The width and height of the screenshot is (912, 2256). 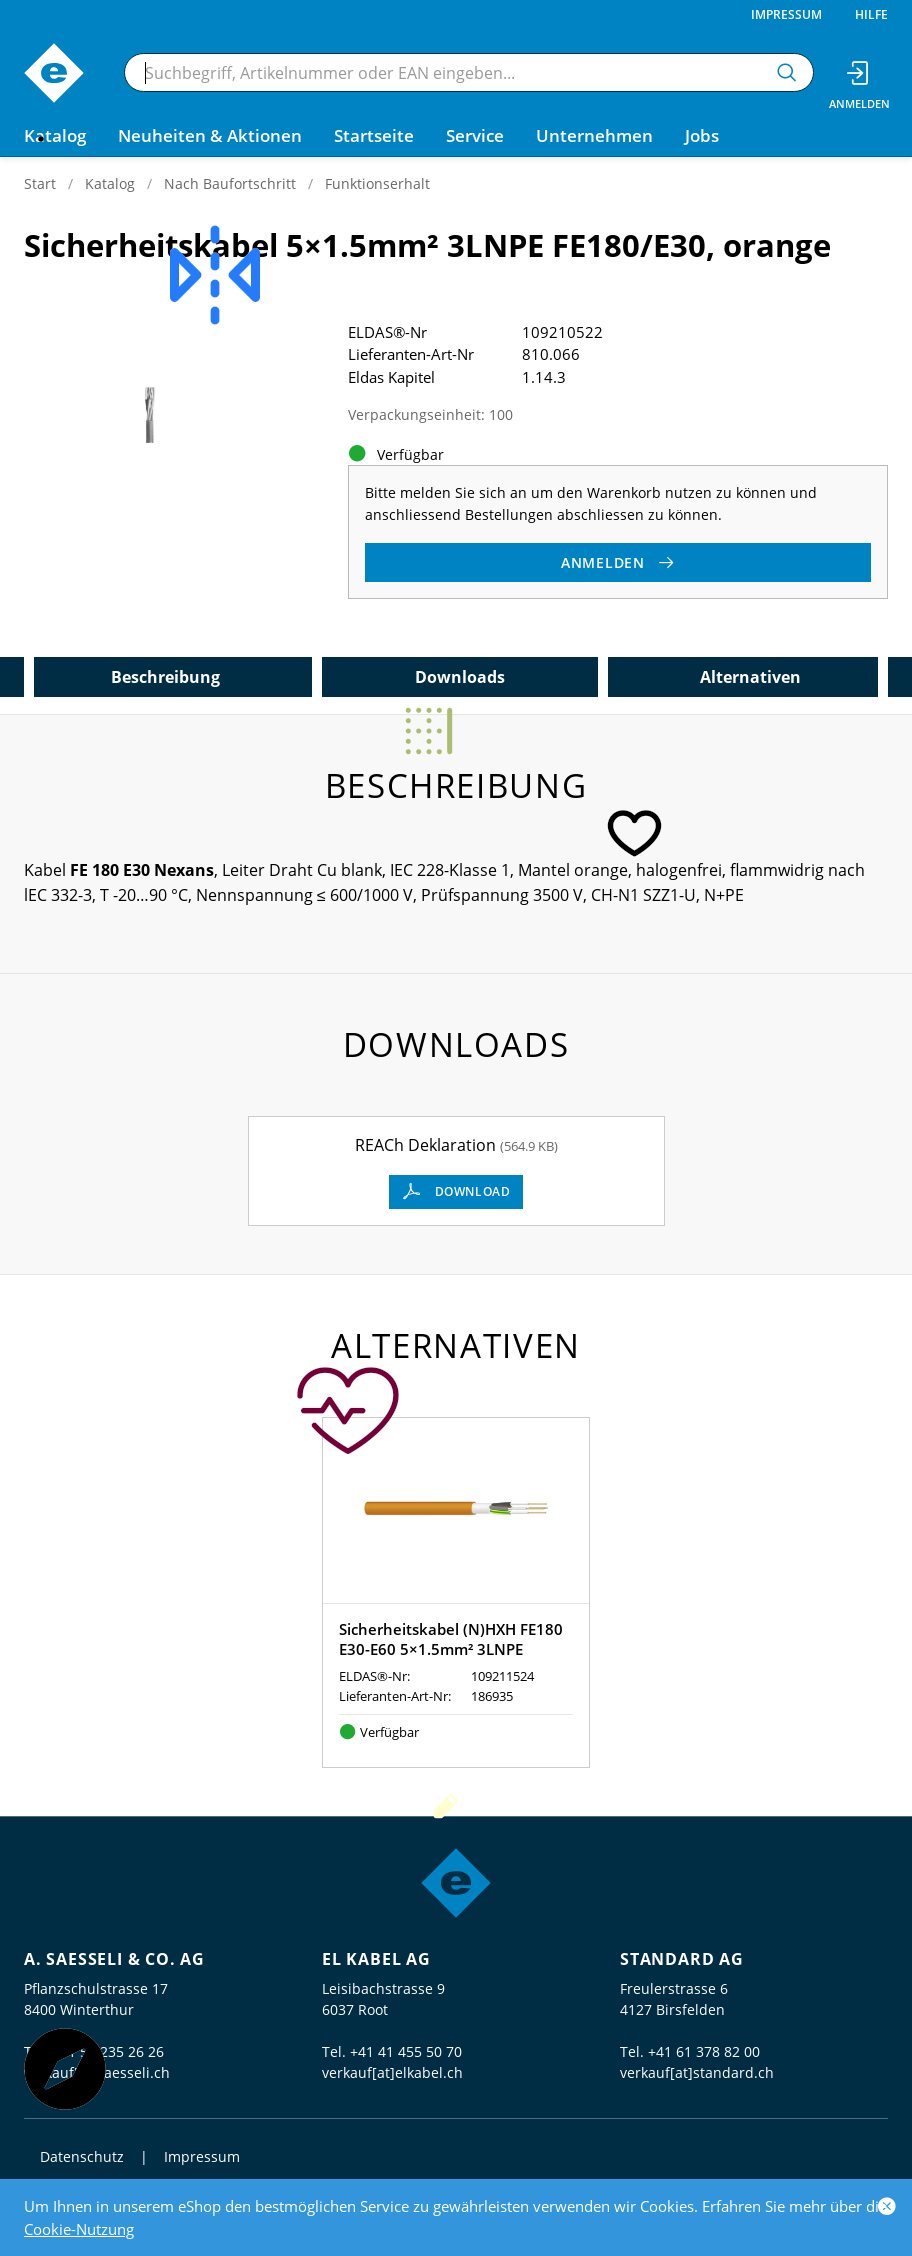 I want to click on edit content or text, so click(x=445, y=1806).